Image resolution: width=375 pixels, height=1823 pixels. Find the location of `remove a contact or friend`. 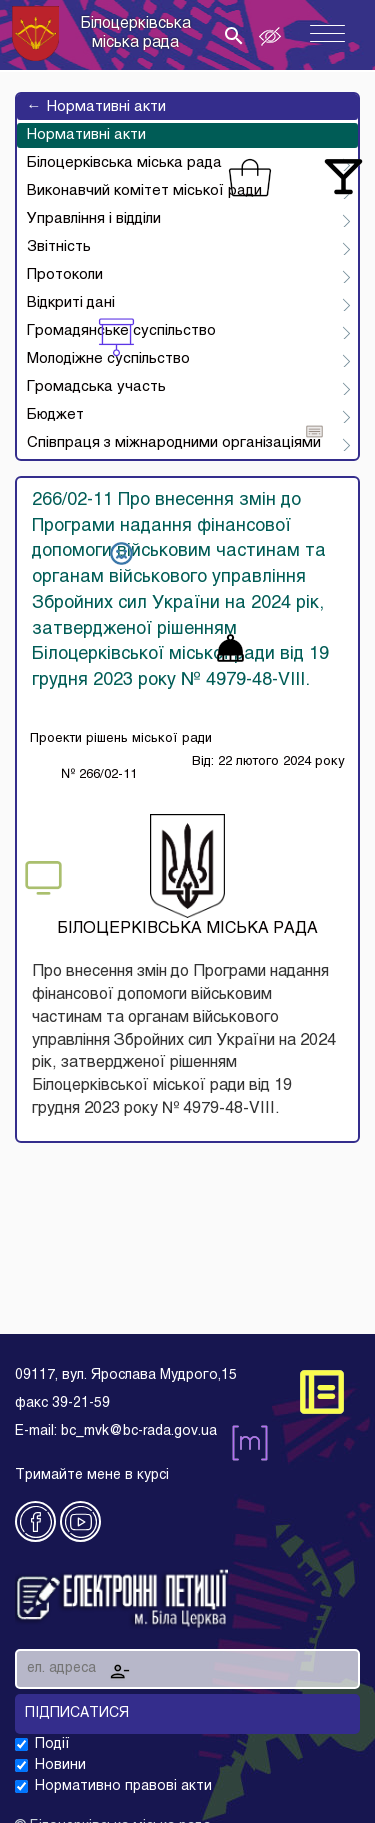

remove a contact or friend is located at coordinates (119, 1671).